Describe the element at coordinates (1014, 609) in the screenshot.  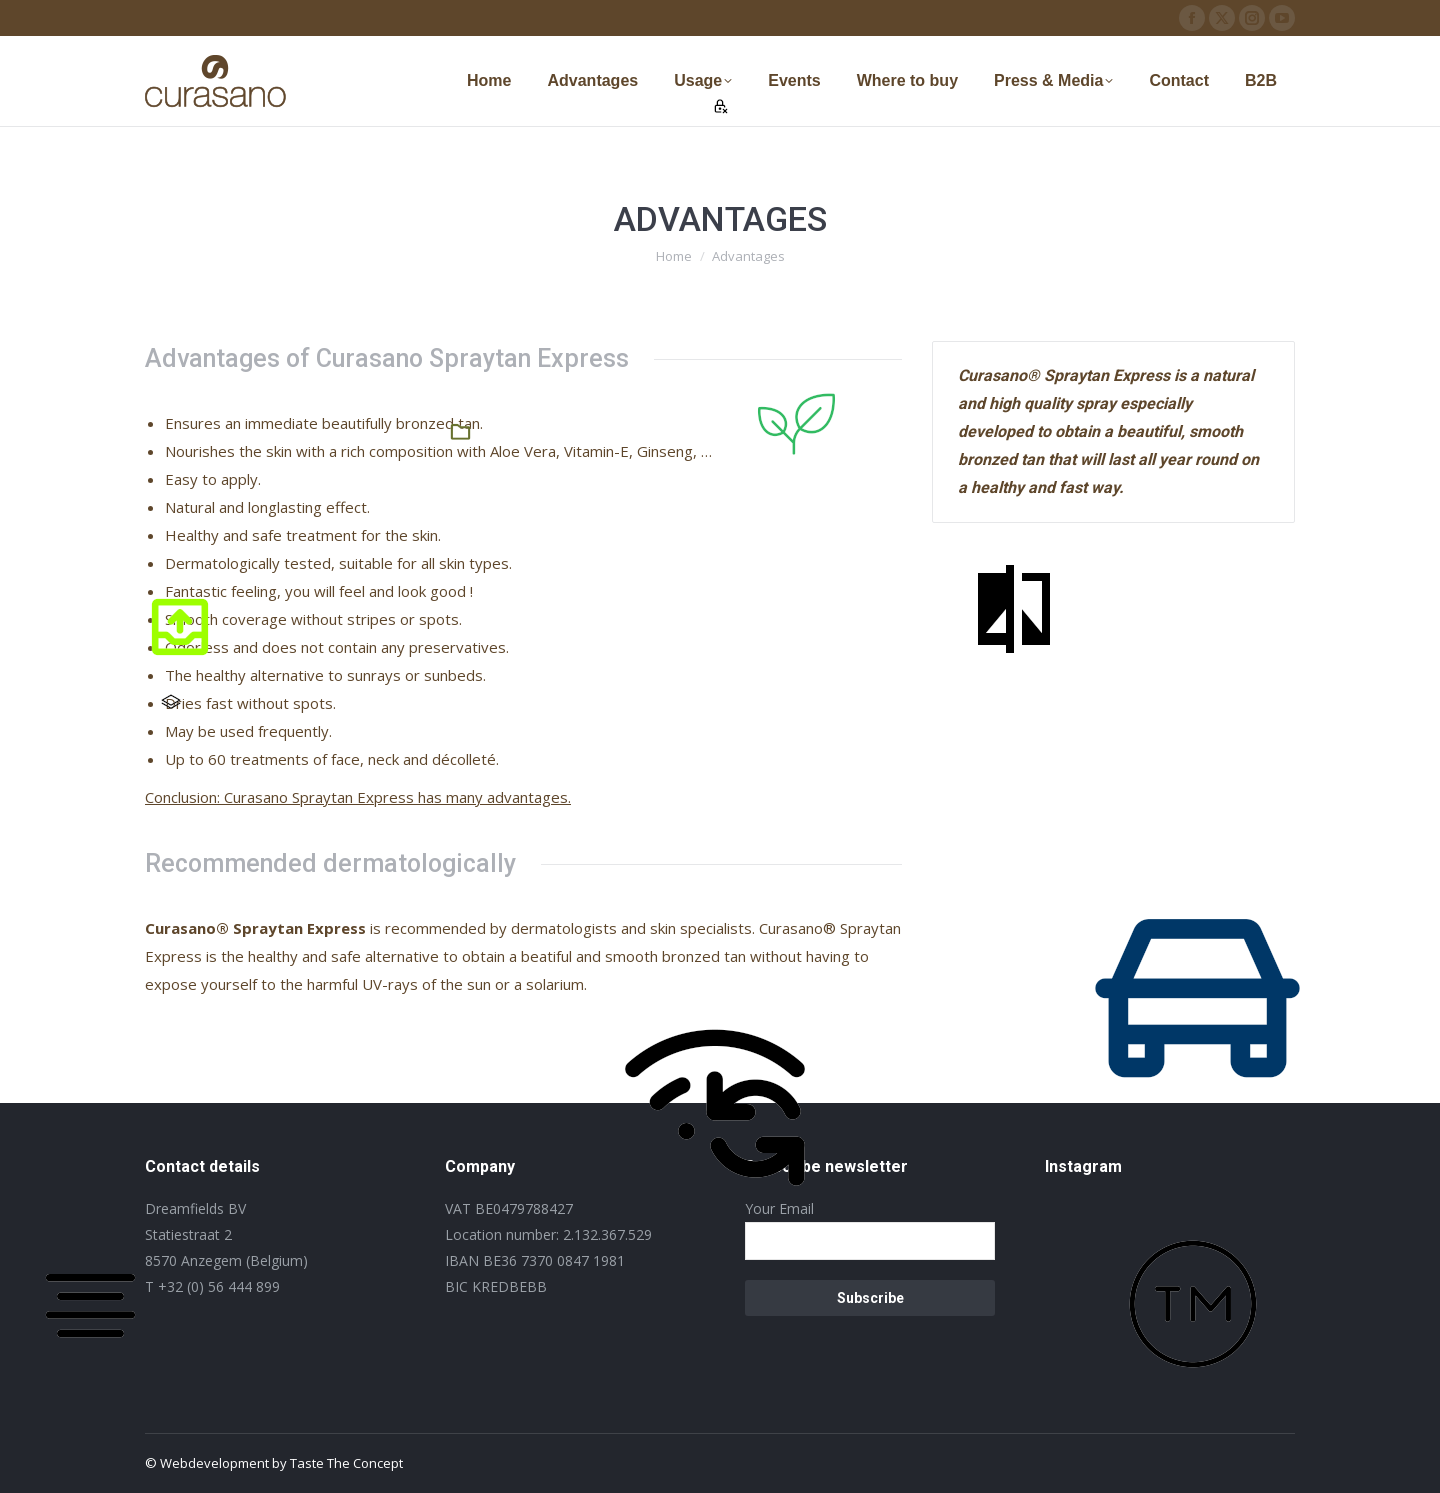
I see `compare two images side by side` at that location.